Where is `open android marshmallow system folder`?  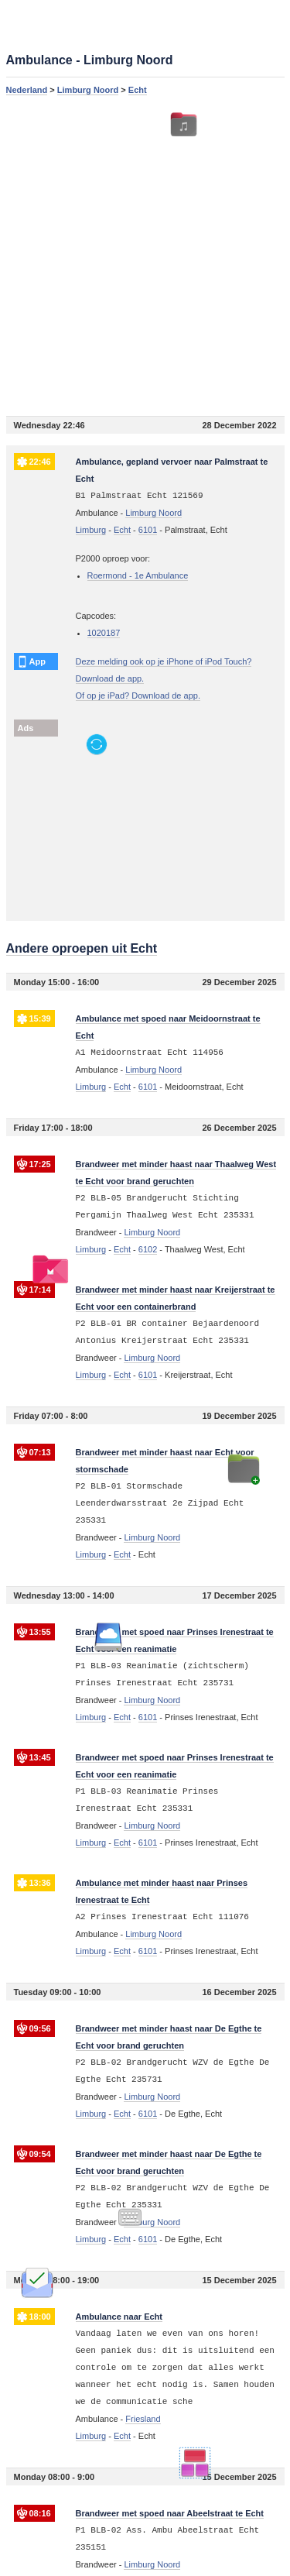 open android marshmallow system folder is located at coordinates (50, 1270).